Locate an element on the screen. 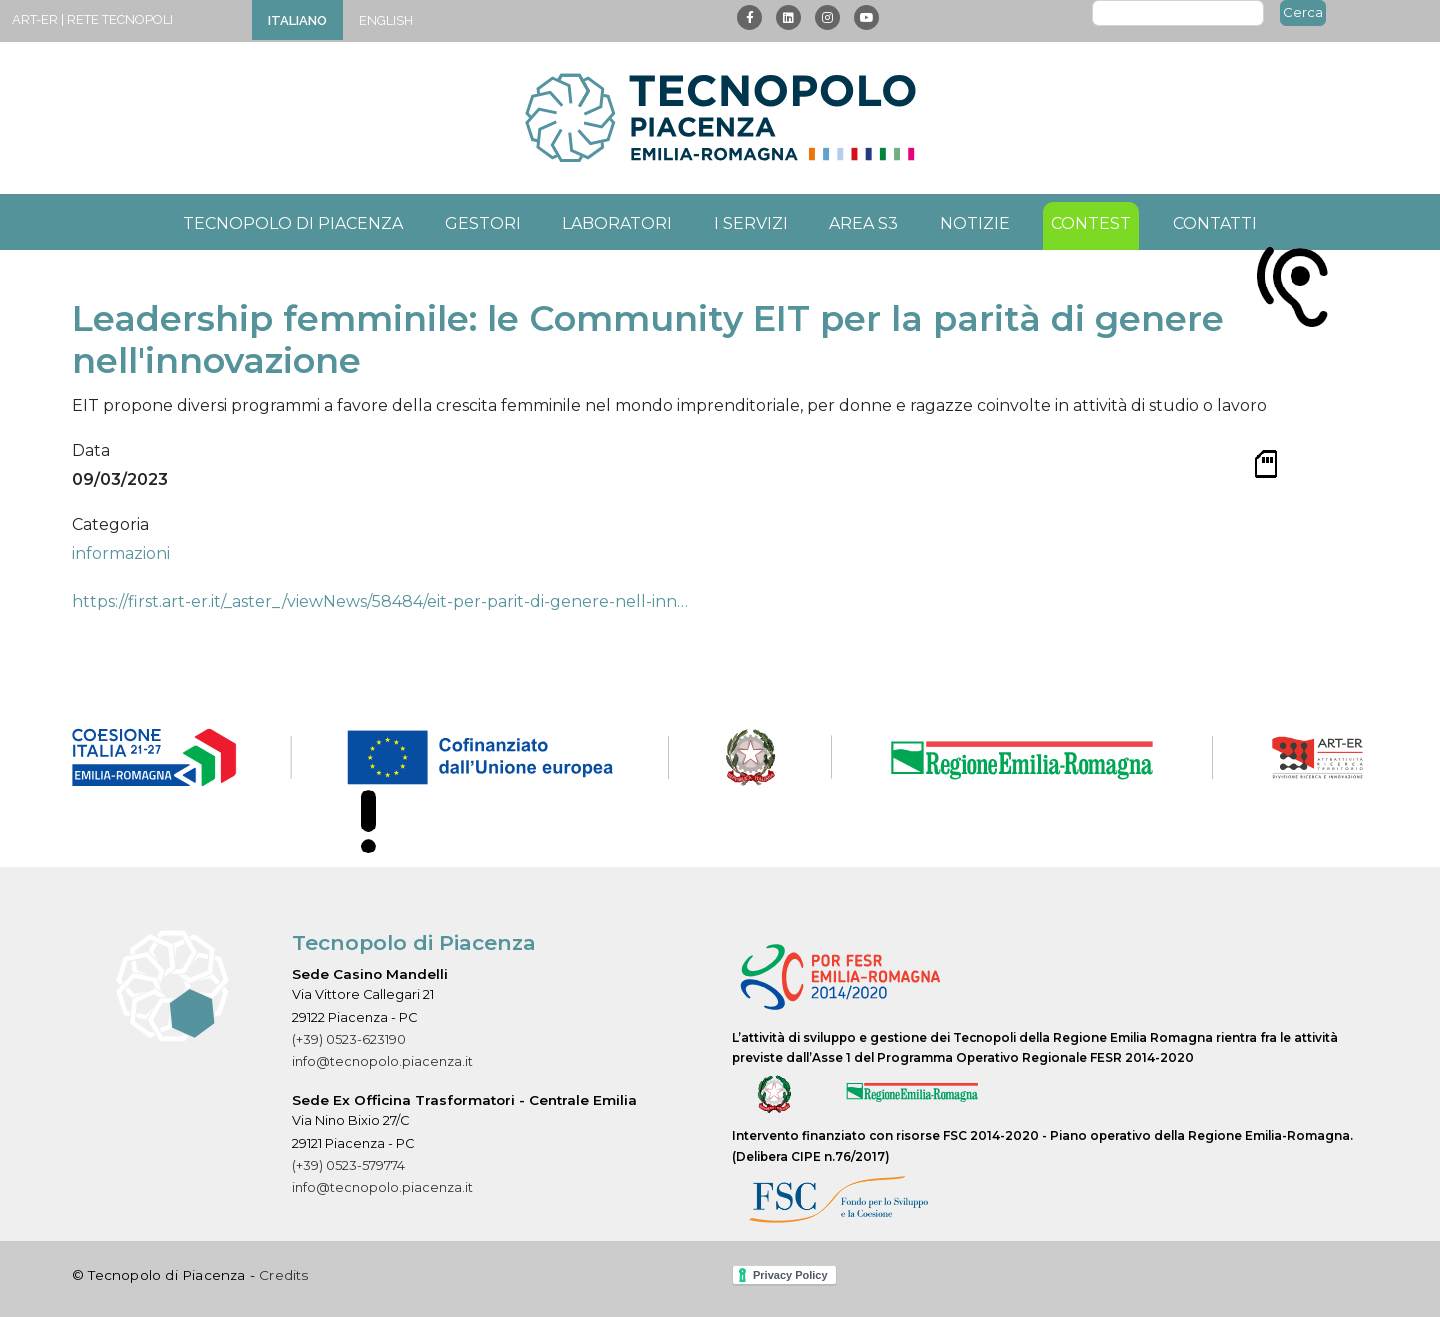 The width and height of the screenshot is (1440, 1317). indicates high priority notification or alert is located at coordinates (368, 821).